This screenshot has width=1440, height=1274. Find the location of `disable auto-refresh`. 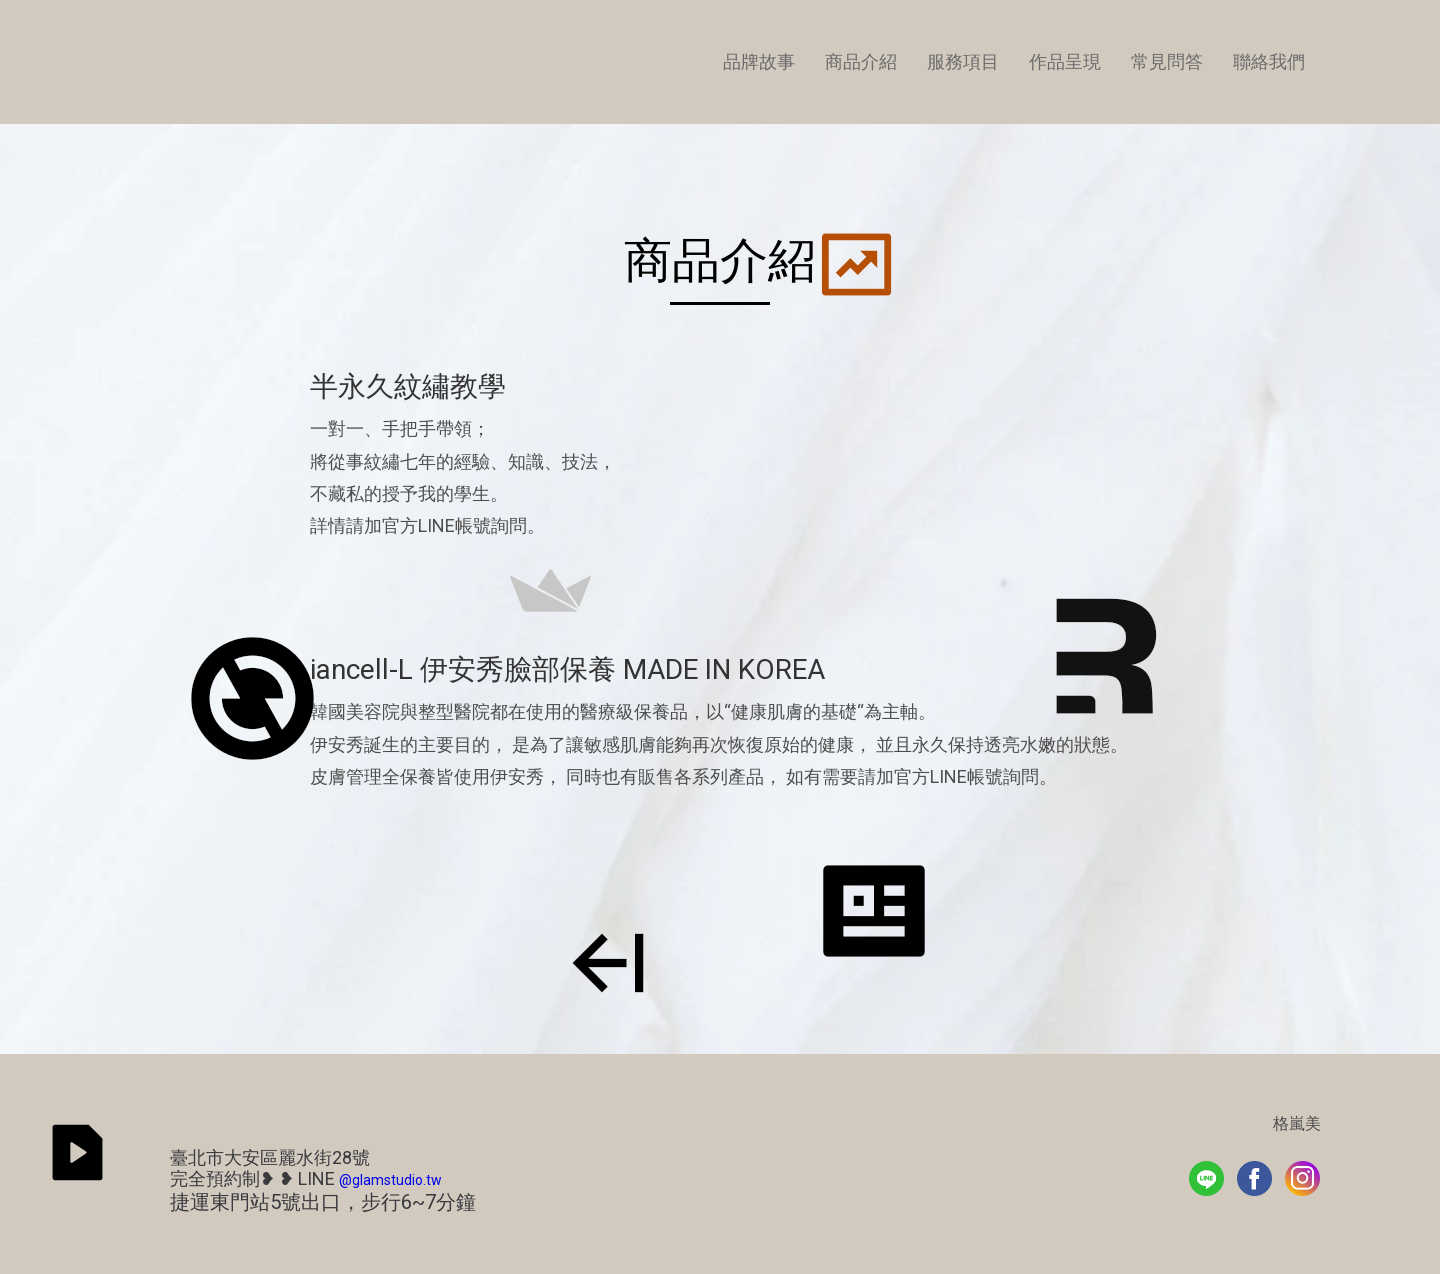

disable auto-refresh is located at coordinates (252, 698).